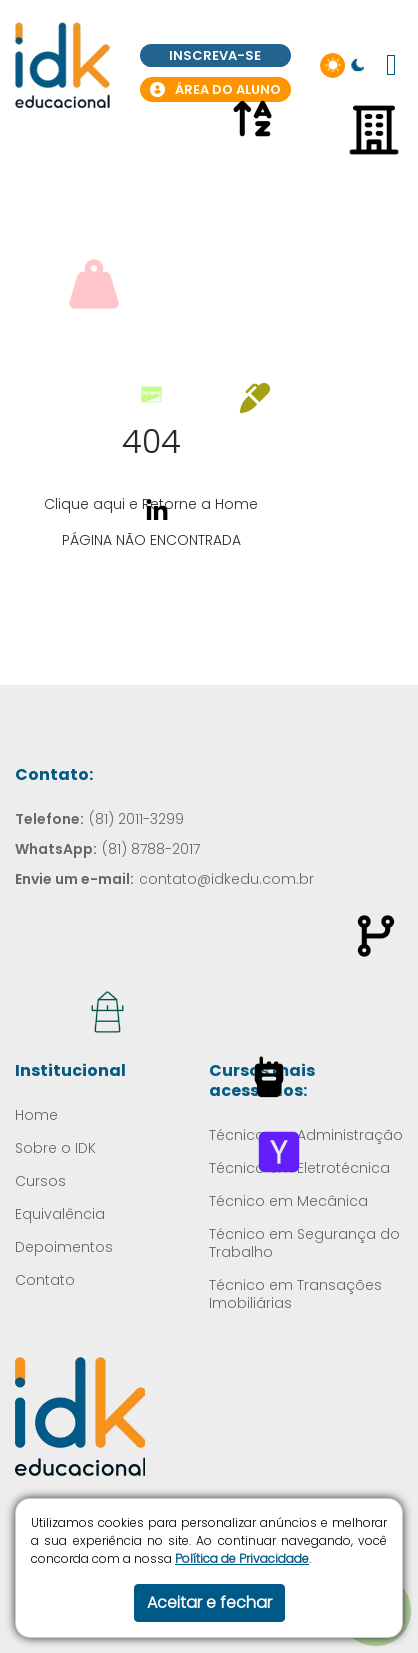  I want to click on connect with linkedin profile, so click(157, 511).